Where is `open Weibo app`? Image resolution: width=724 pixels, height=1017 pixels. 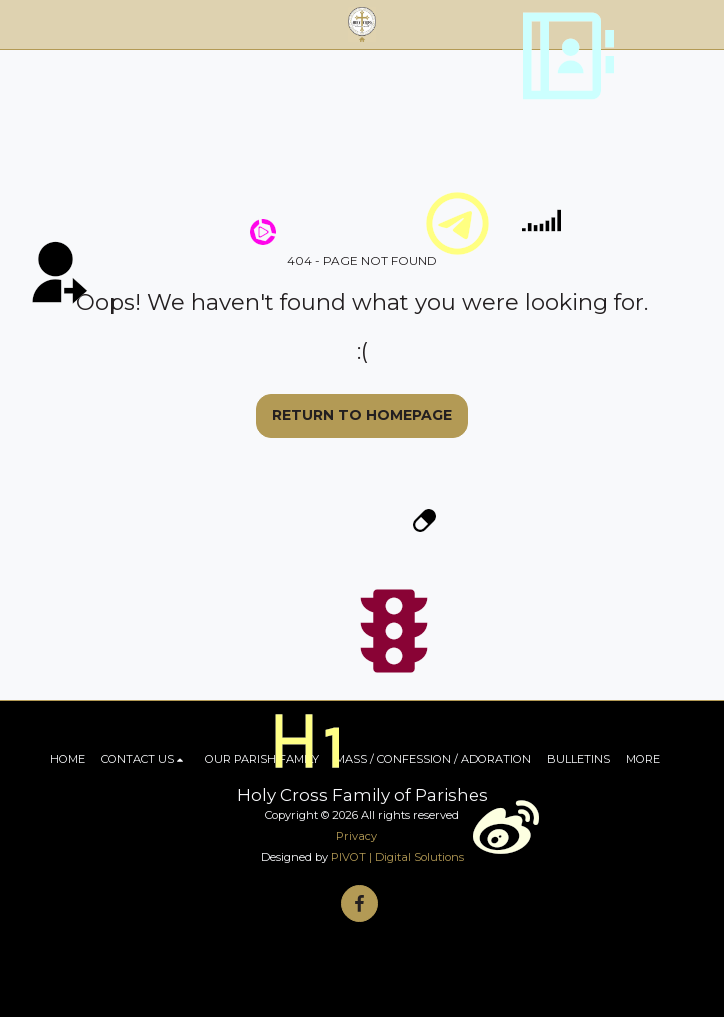
open Weibo app is located at coordinates (506, 828).